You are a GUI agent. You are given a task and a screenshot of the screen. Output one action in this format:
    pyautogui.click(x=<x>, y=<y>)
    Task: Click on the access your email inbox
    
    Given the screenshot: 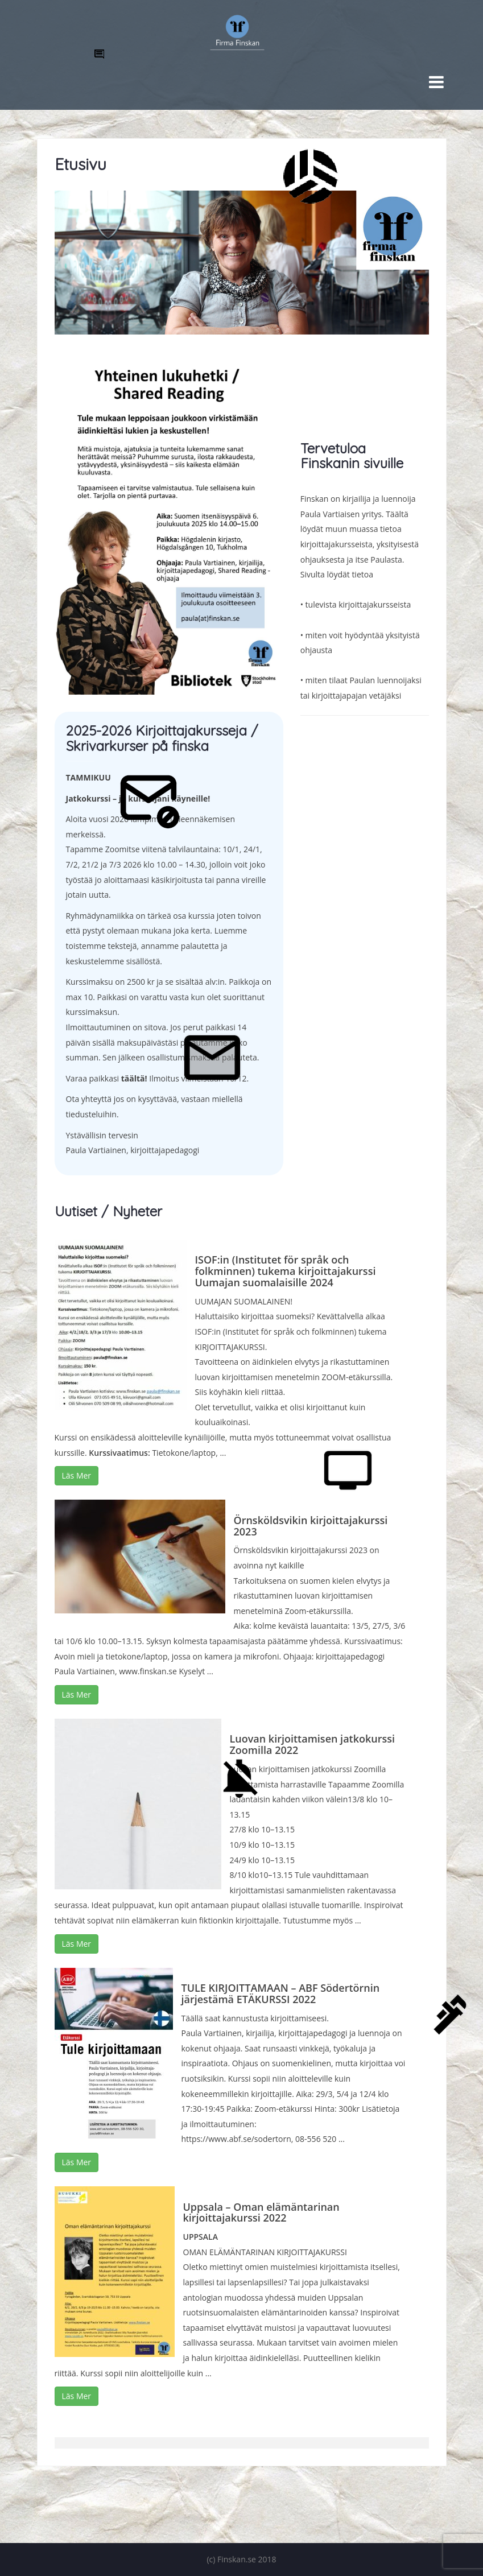 What is the action you would take?
    pyautogui.click(x=212, y=1058)
    